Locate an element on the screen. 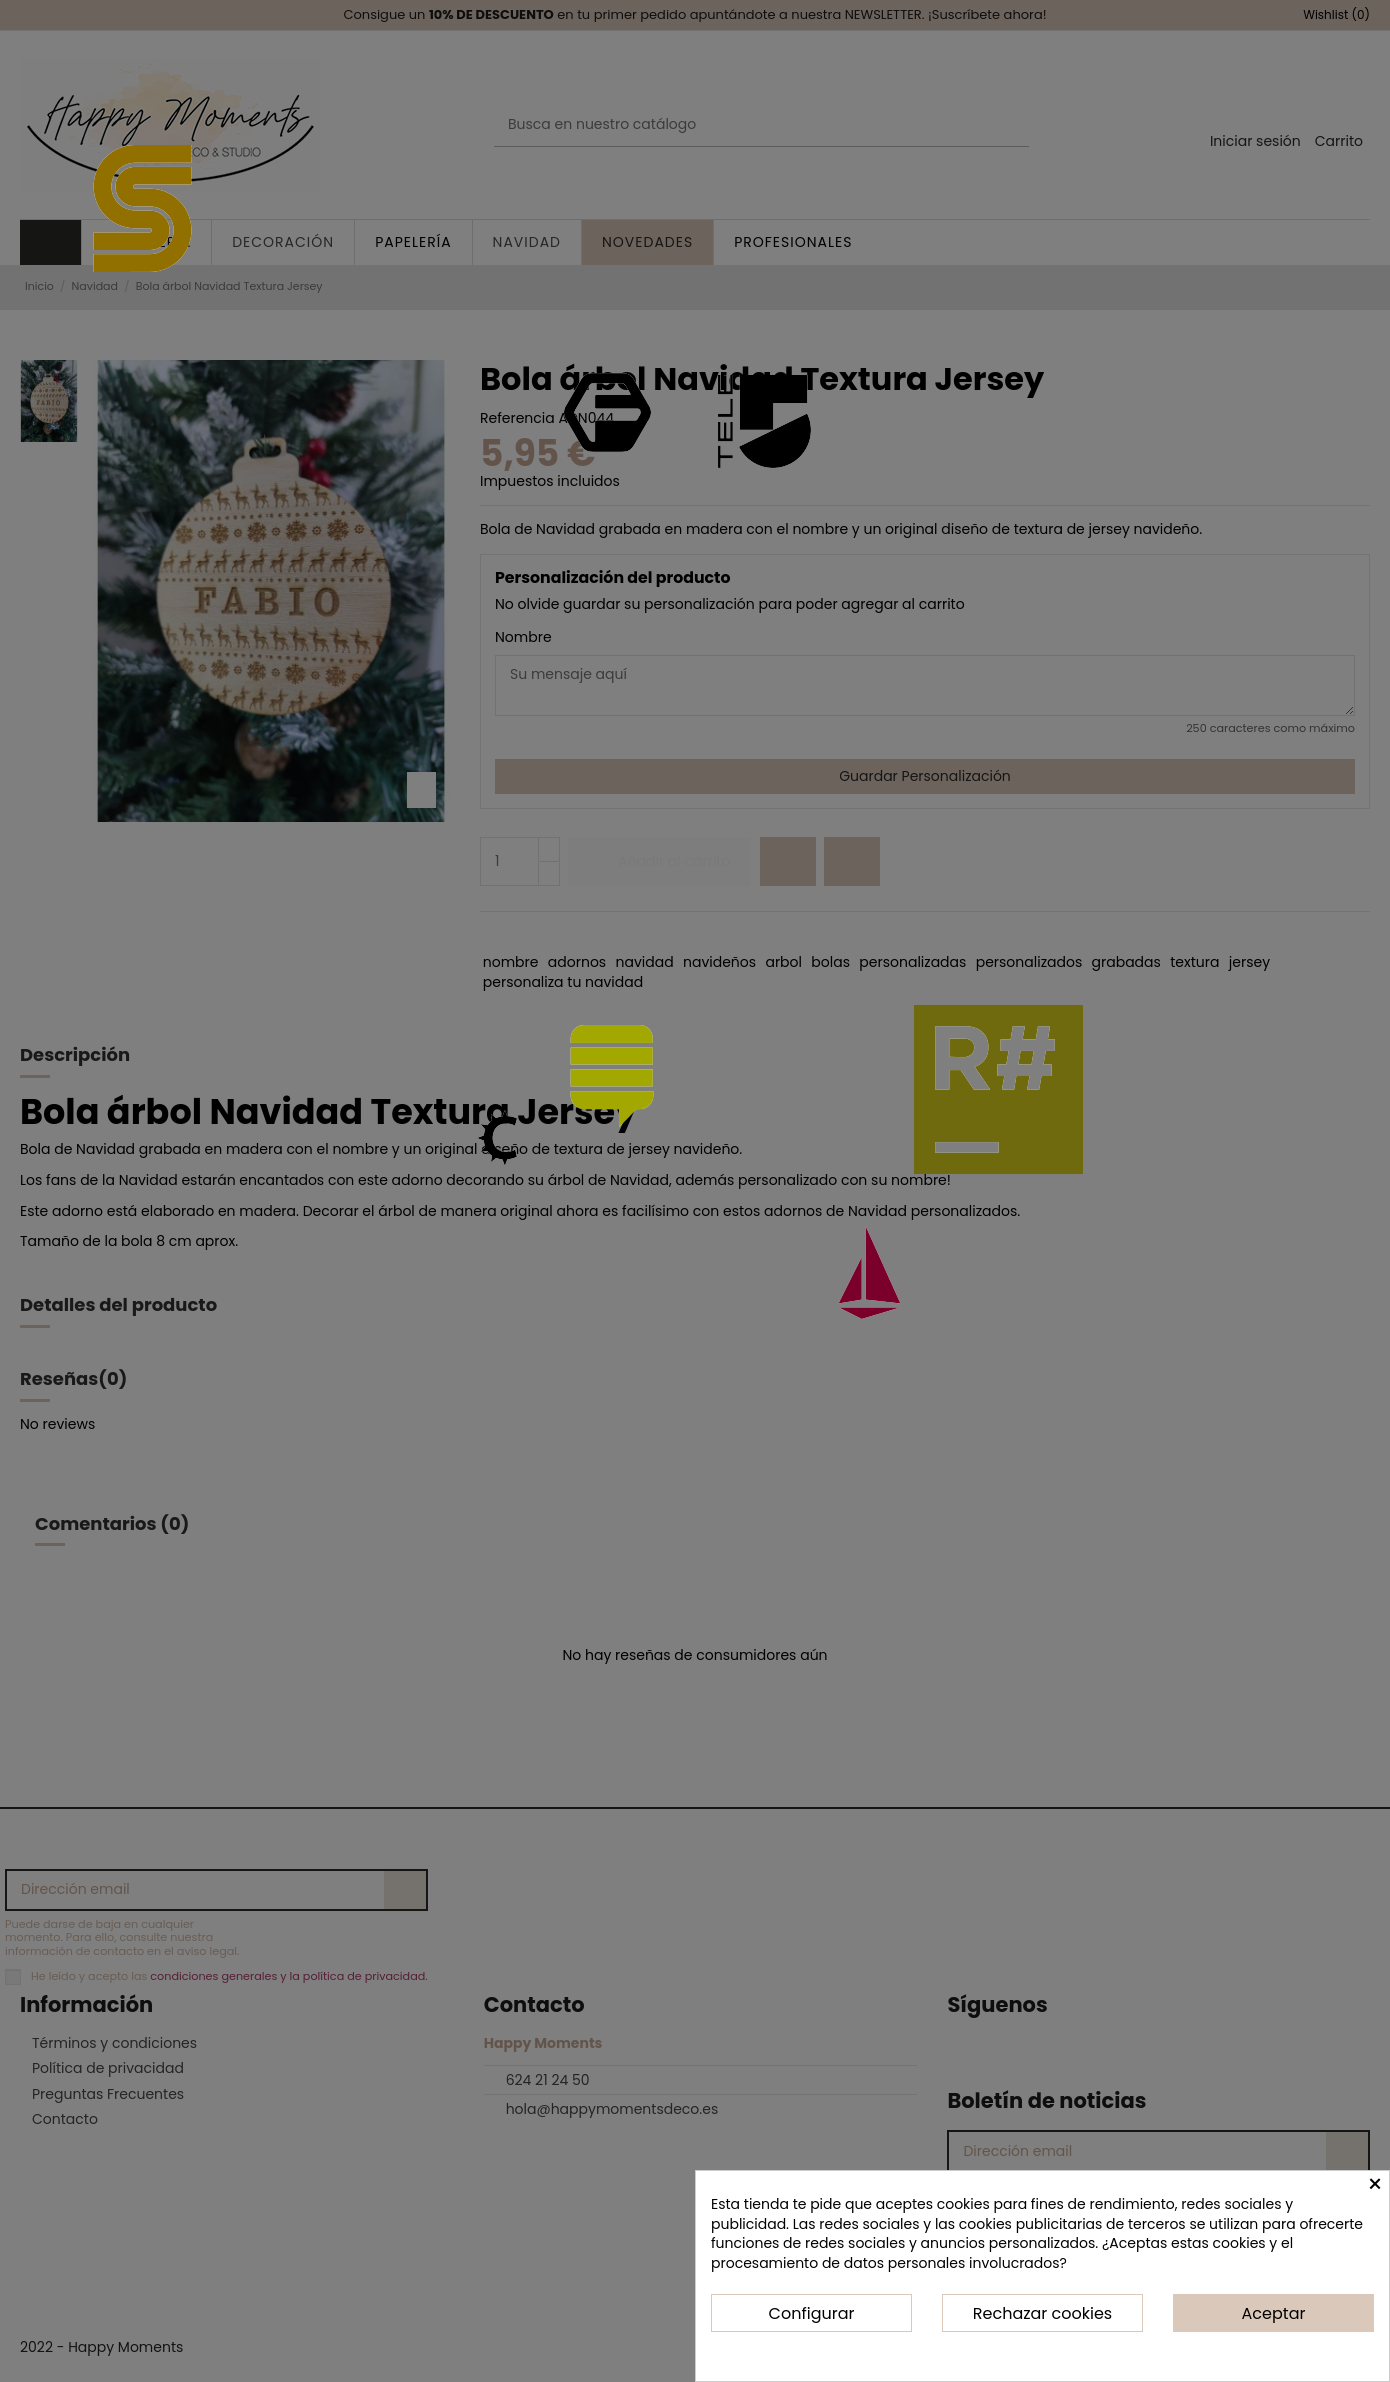  open stencyl game development software is located at coordinates (497, 1138).